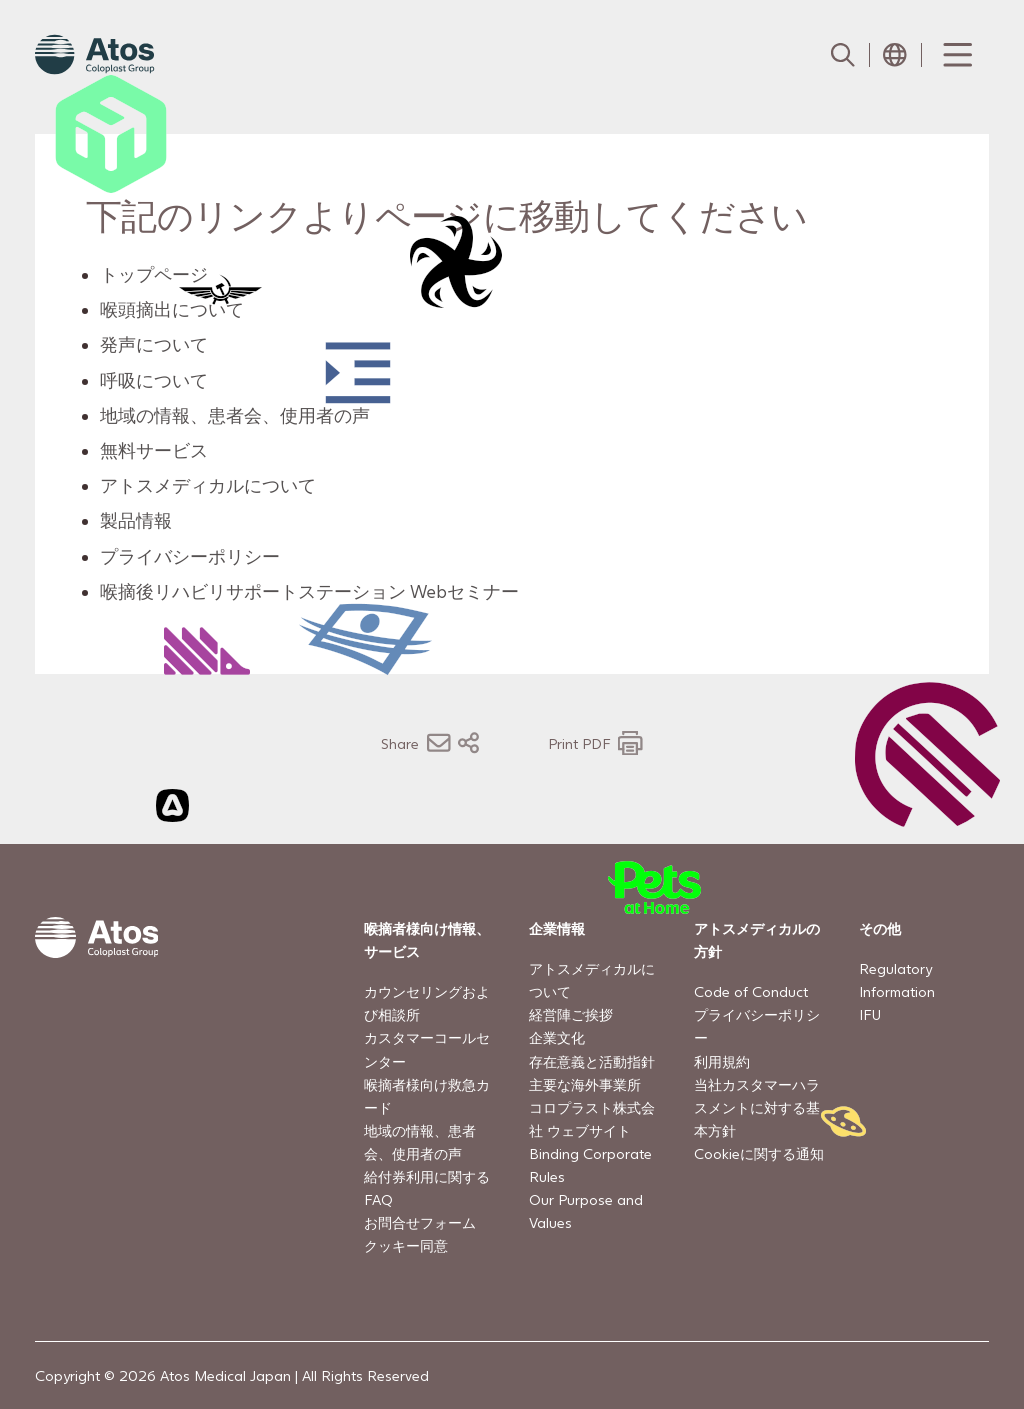 This screenshot has width=1024, height=1409. I want to click on AdonisJS framework logo, so click(172, 805).